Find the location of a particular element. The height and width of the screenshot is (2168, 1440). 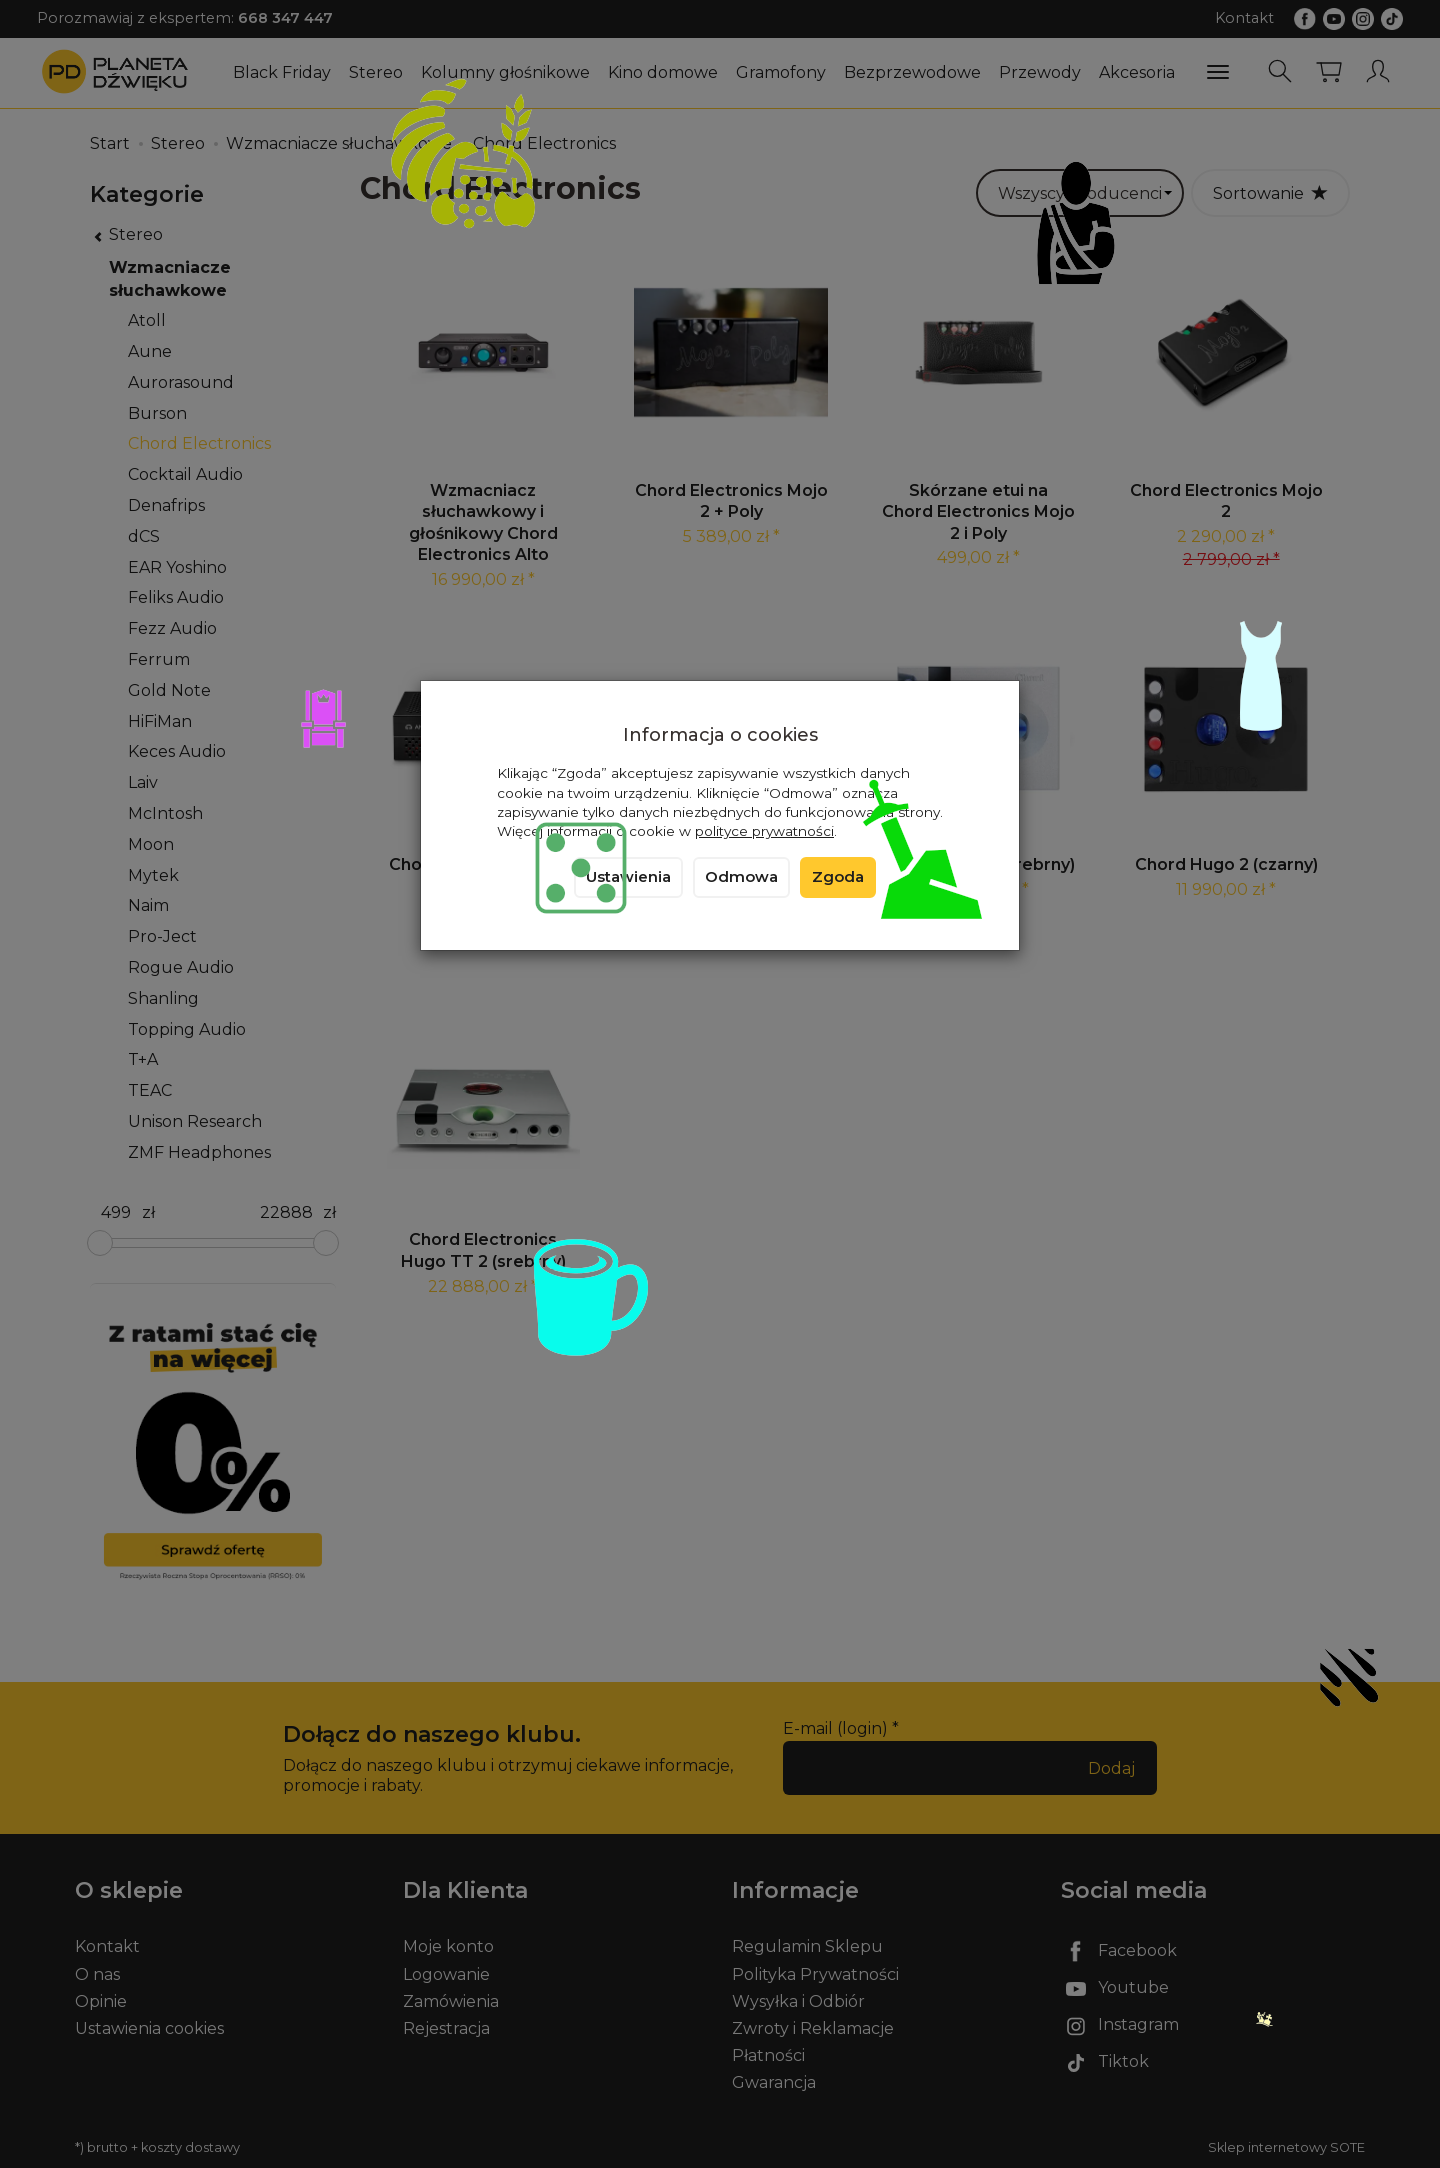

access a café or coffee shop feature is located at coordinates (585, 1295).